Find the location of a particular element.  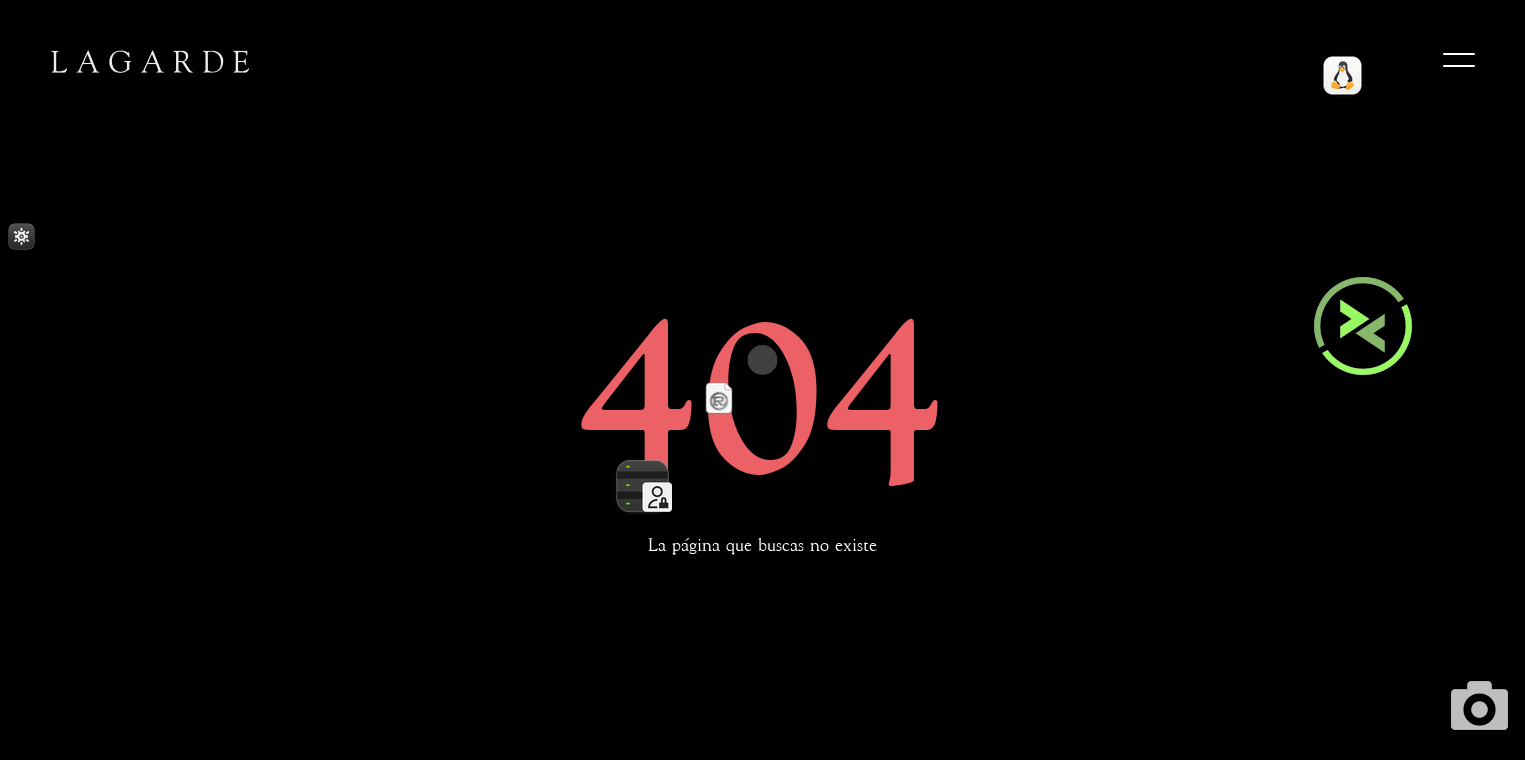

open camera to take a photo is located at coordinates (1479, 705).